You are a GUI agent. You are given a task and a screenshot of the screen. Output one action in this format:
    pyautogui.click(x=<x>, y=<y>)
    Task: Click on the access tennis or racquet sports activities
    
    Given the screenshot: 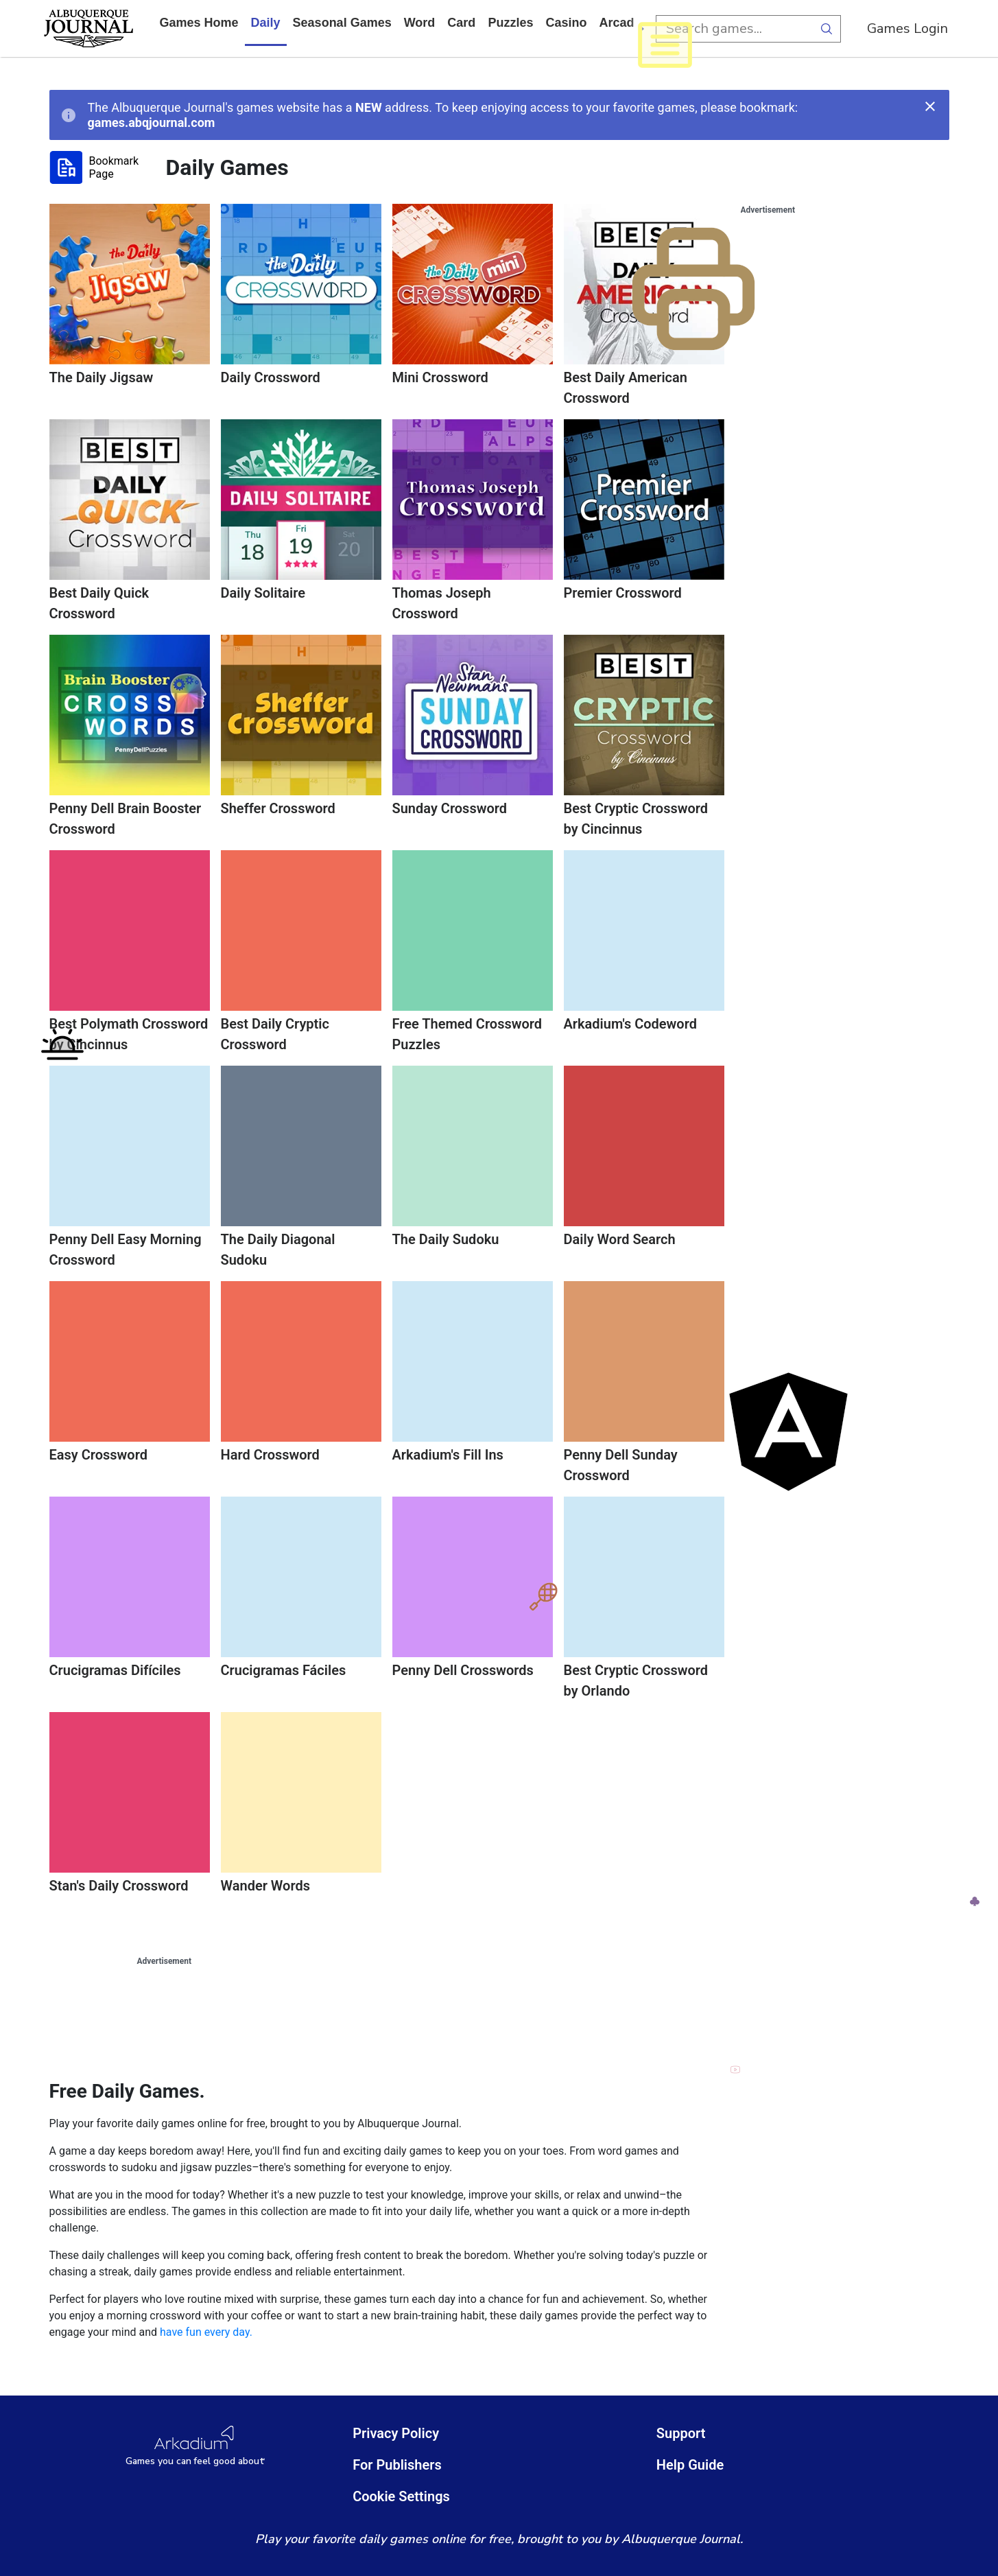 What is the action you would take?
    pyautogui.click(x=543, y=1597)
    